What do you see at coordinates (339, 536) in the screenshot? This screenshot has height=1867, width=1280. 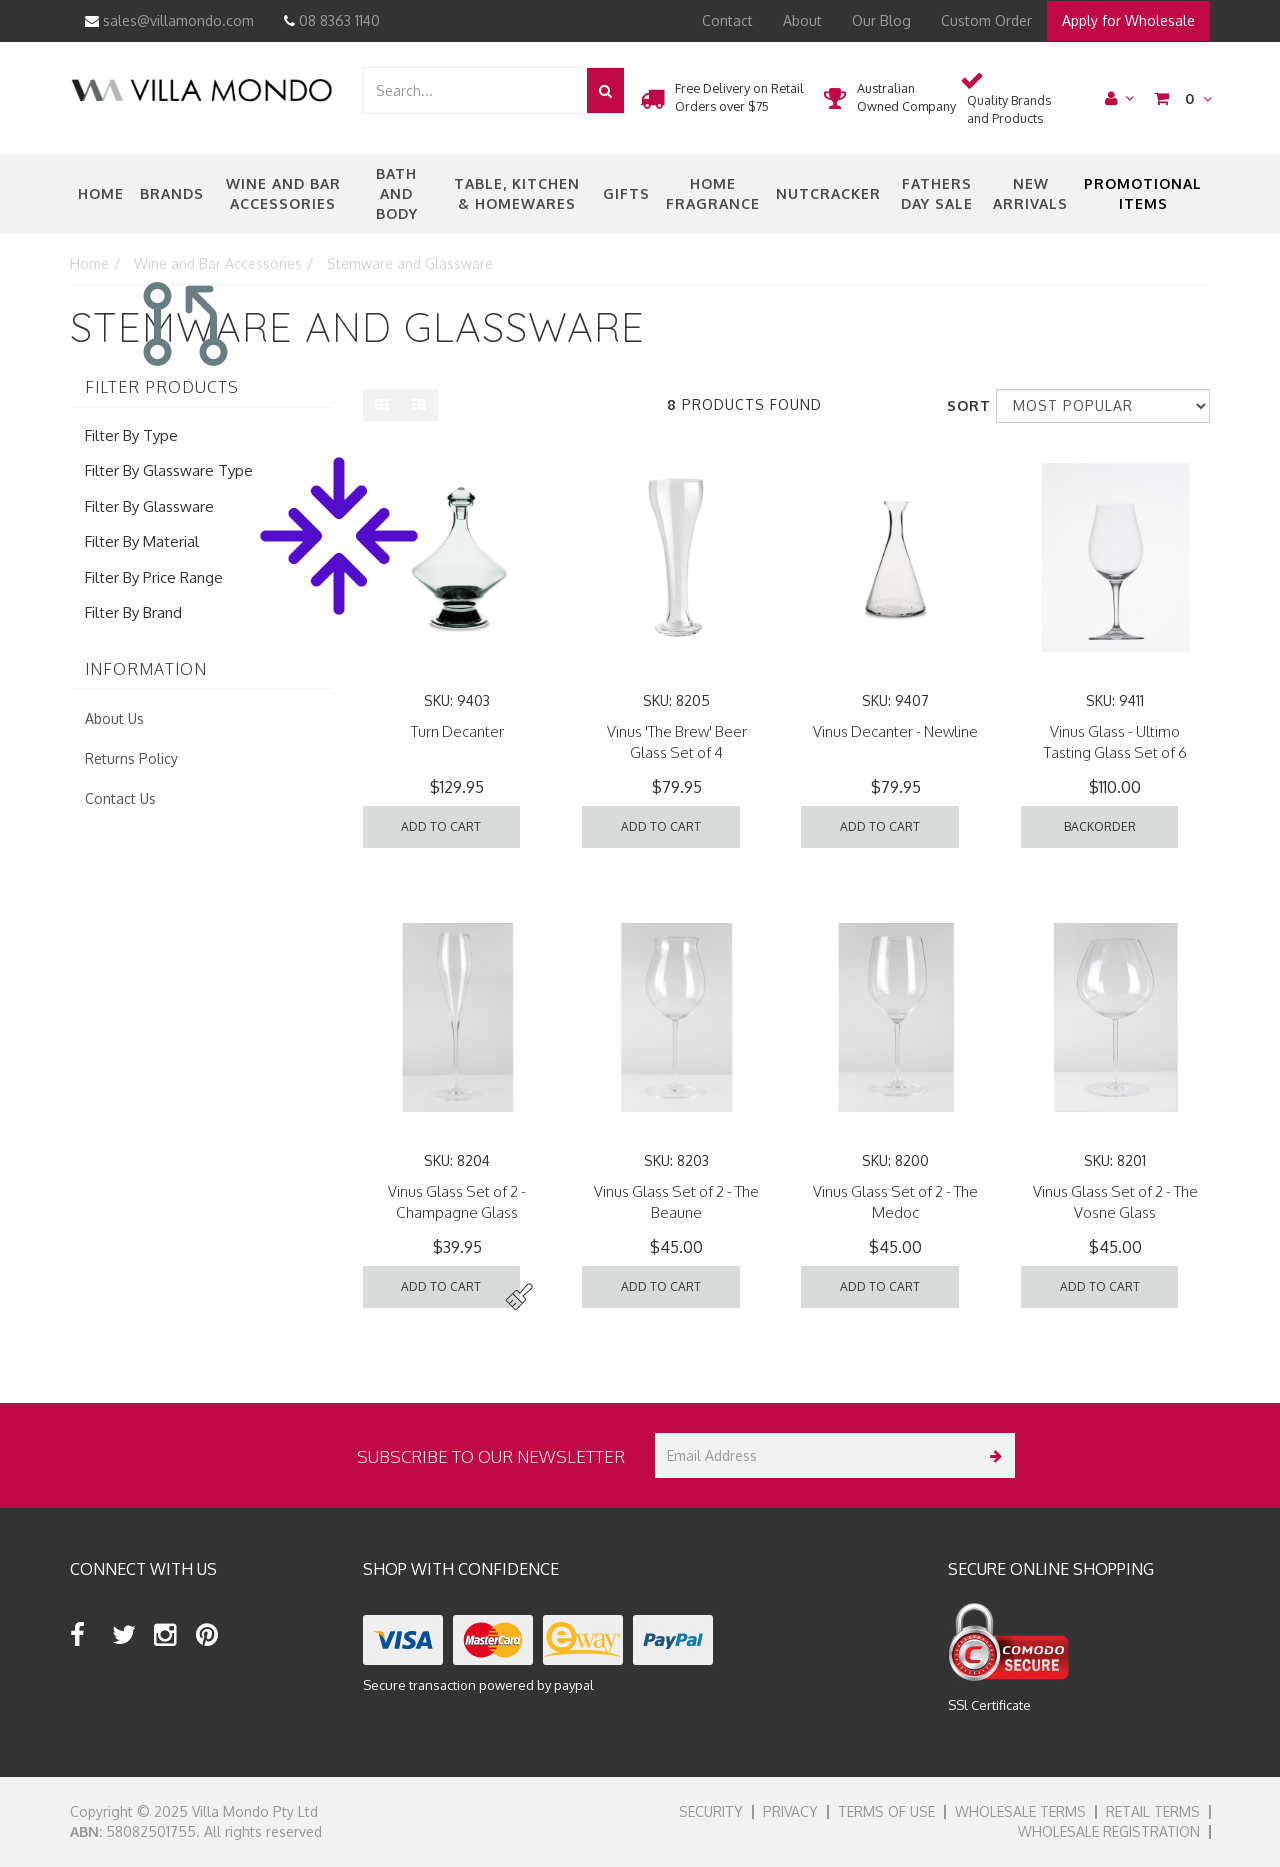 I see `collapse or minimize content from all sides` at bounding box center [339, 536].